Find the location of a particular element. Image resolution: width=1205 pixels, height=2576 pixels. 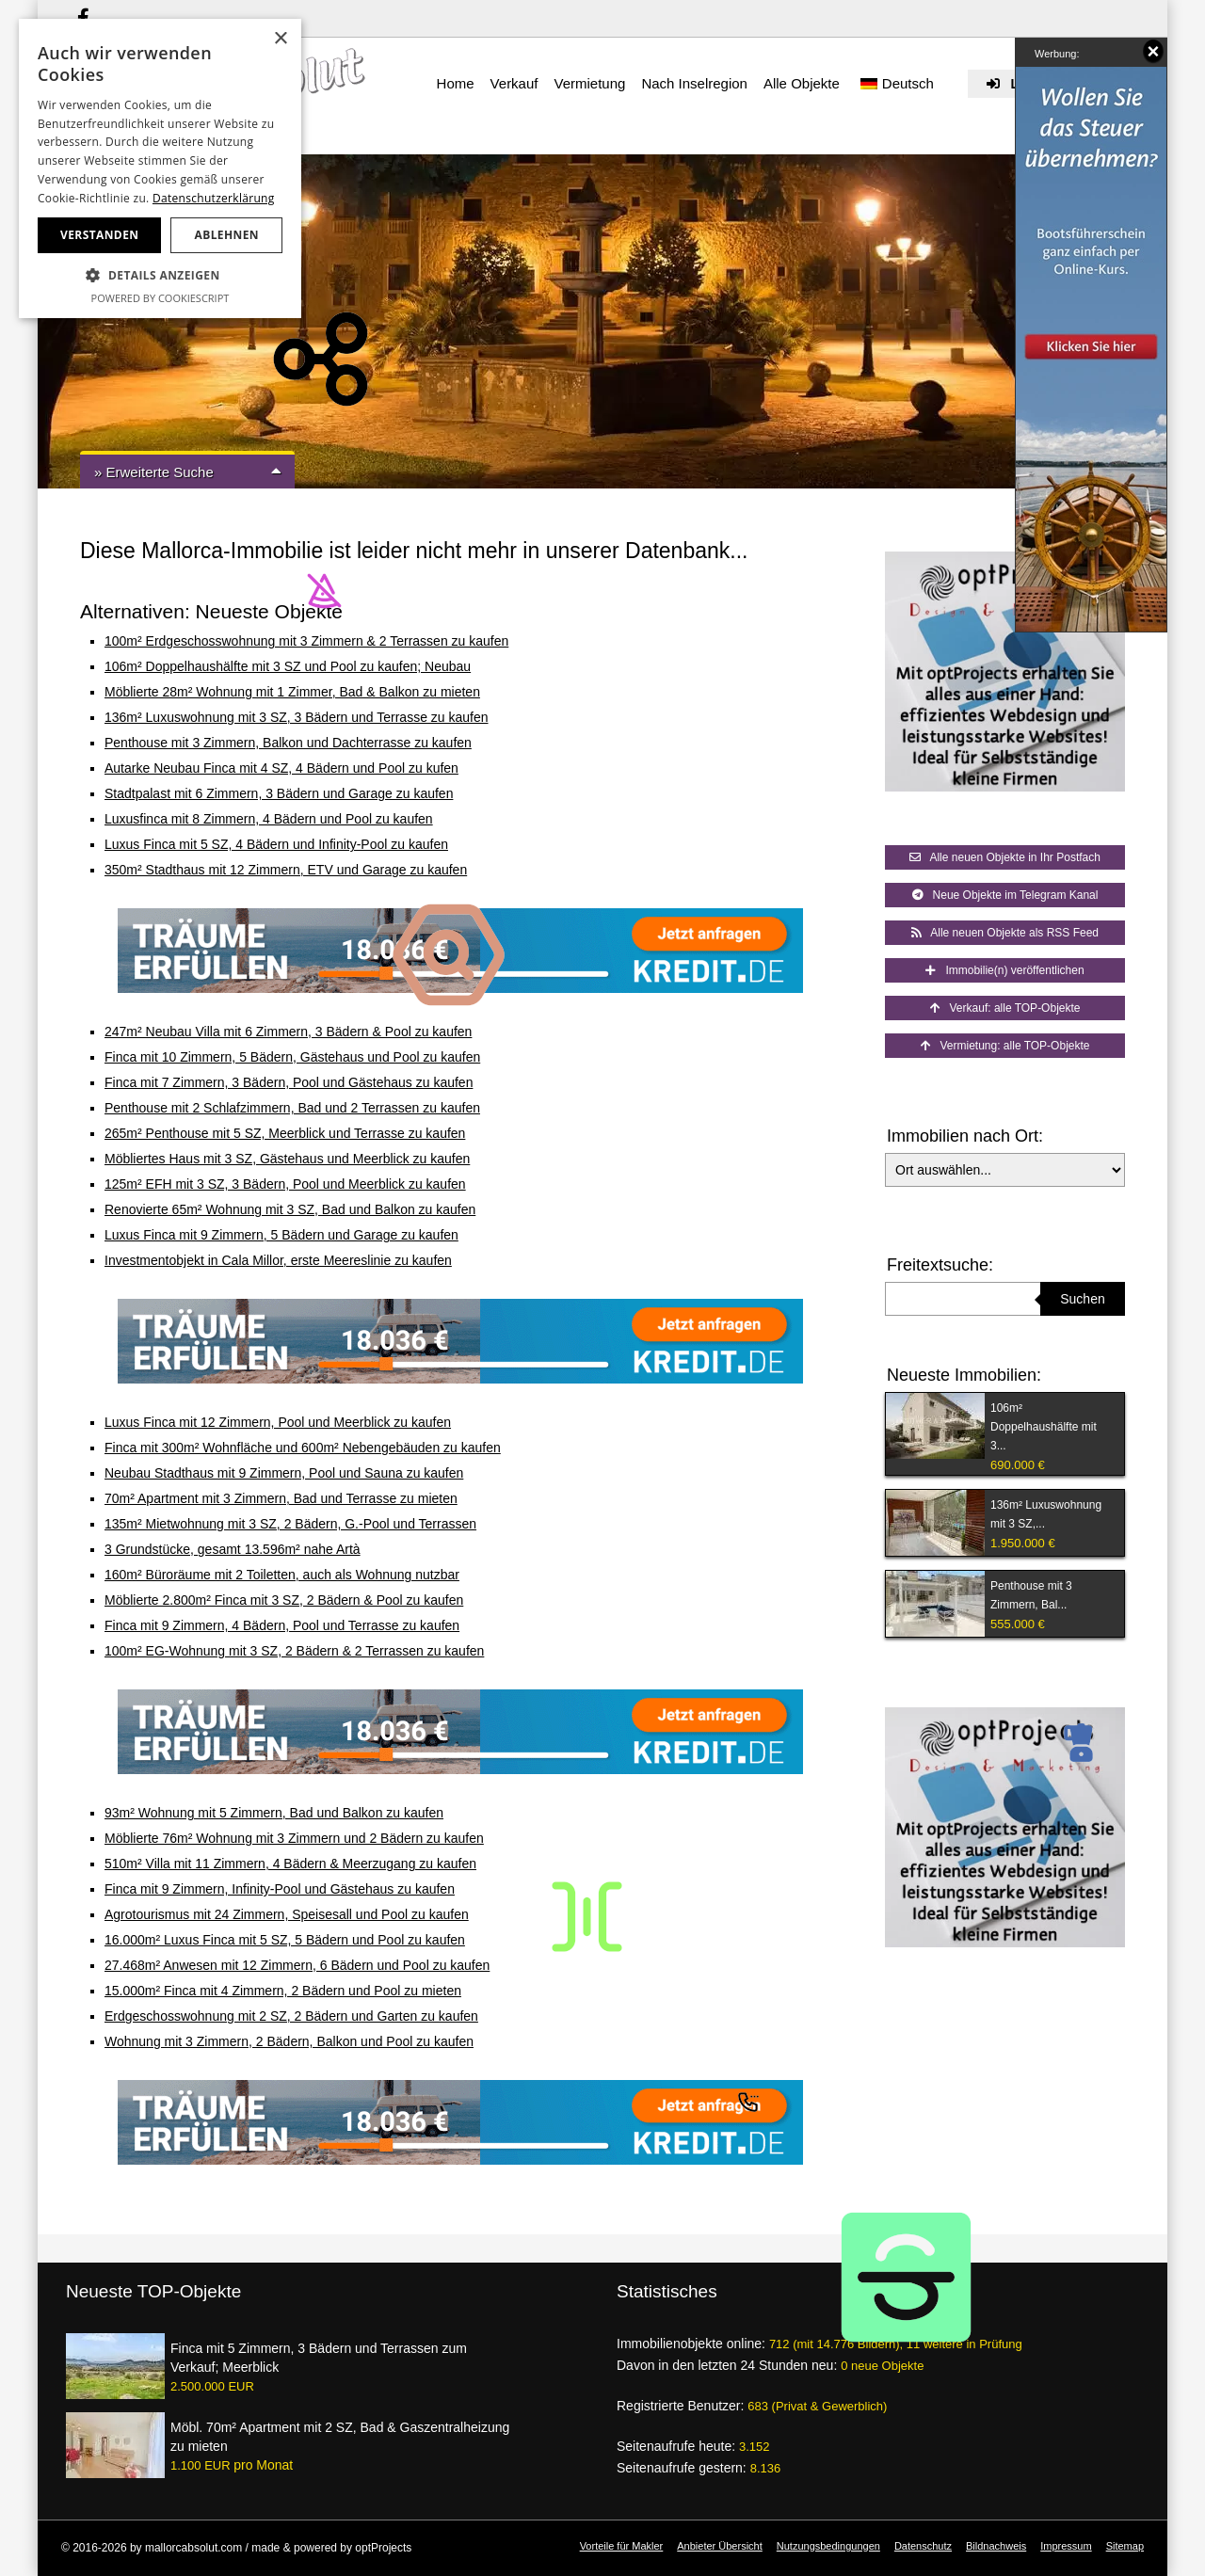

indicates pizza is unavailable or sold out is located at coordinates (324, 590).